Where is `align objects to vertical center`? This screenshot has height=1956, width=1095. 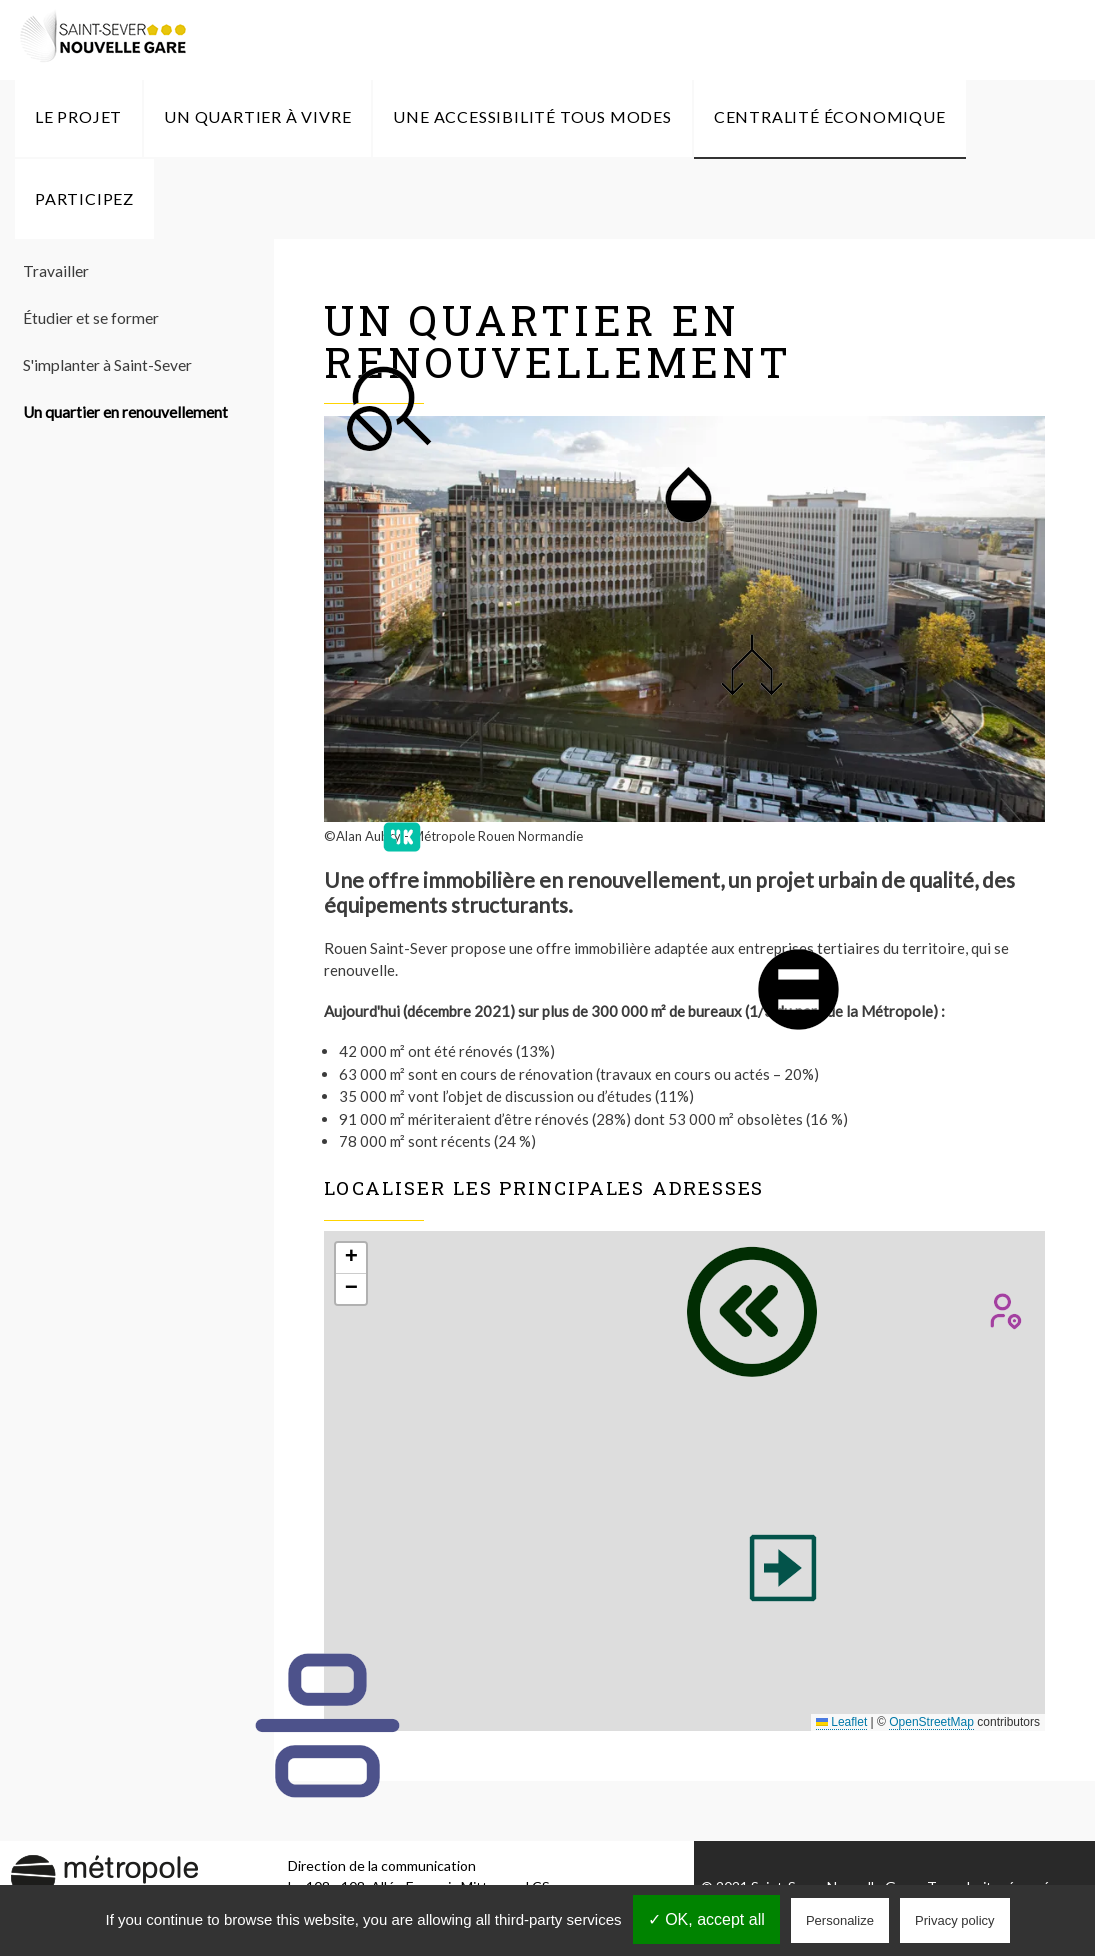
align objects to vertical center is located at coordinates (327, 1725).